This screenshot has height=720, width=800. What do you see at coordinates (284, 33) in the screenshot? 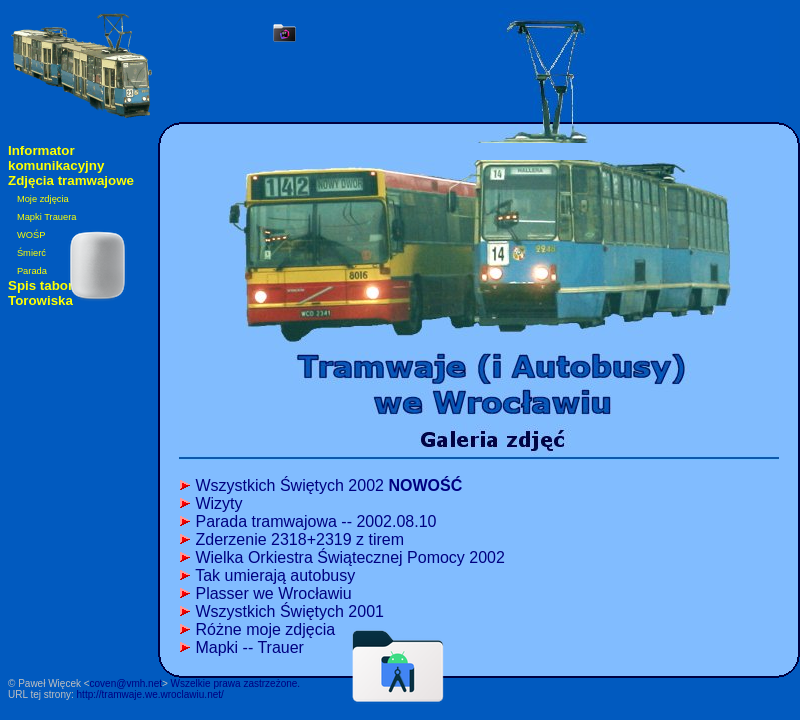
I see `open jetbrains dottrace project folder` at bounding box center [284, 33].